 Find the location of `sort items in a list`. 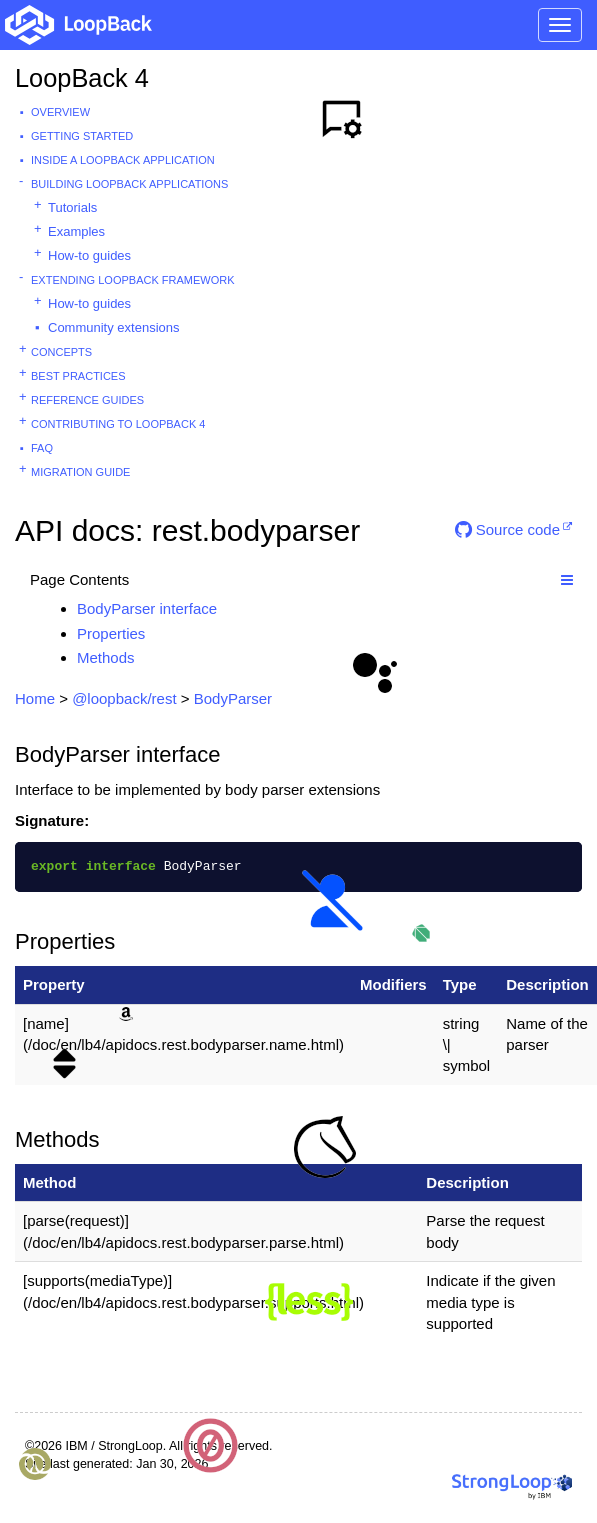

sort items in a list is located at coordinates (64, 1063).